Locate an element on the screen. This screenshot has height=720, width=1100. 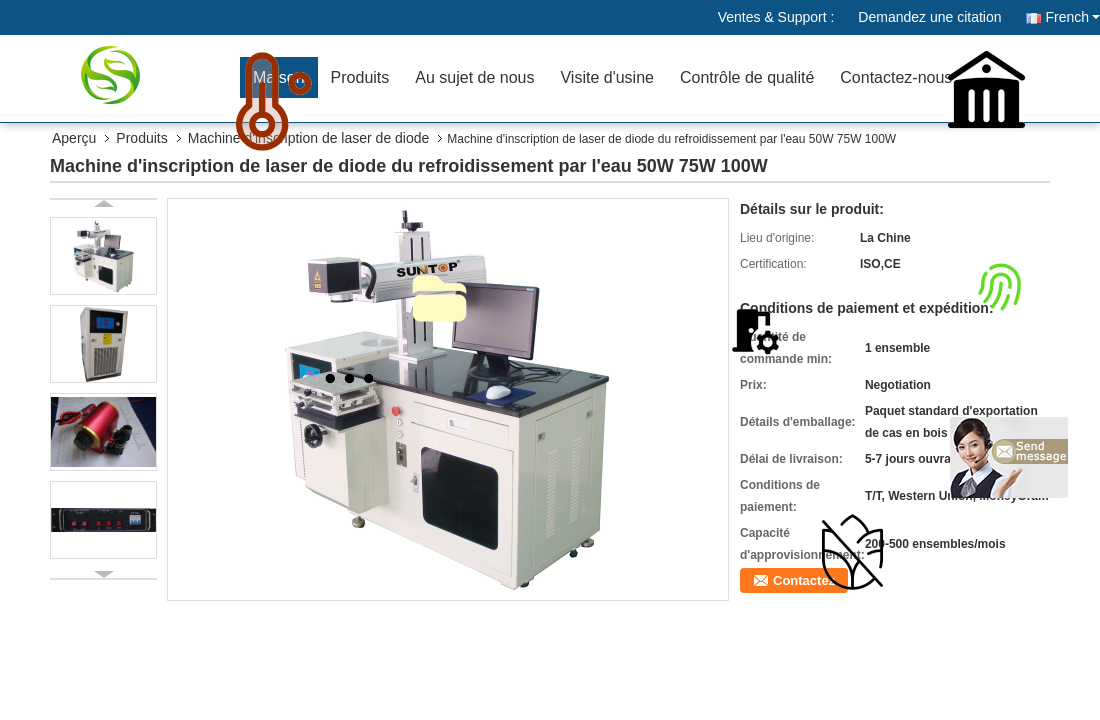
adjust room or space settings is located at coordinates (753, 330).